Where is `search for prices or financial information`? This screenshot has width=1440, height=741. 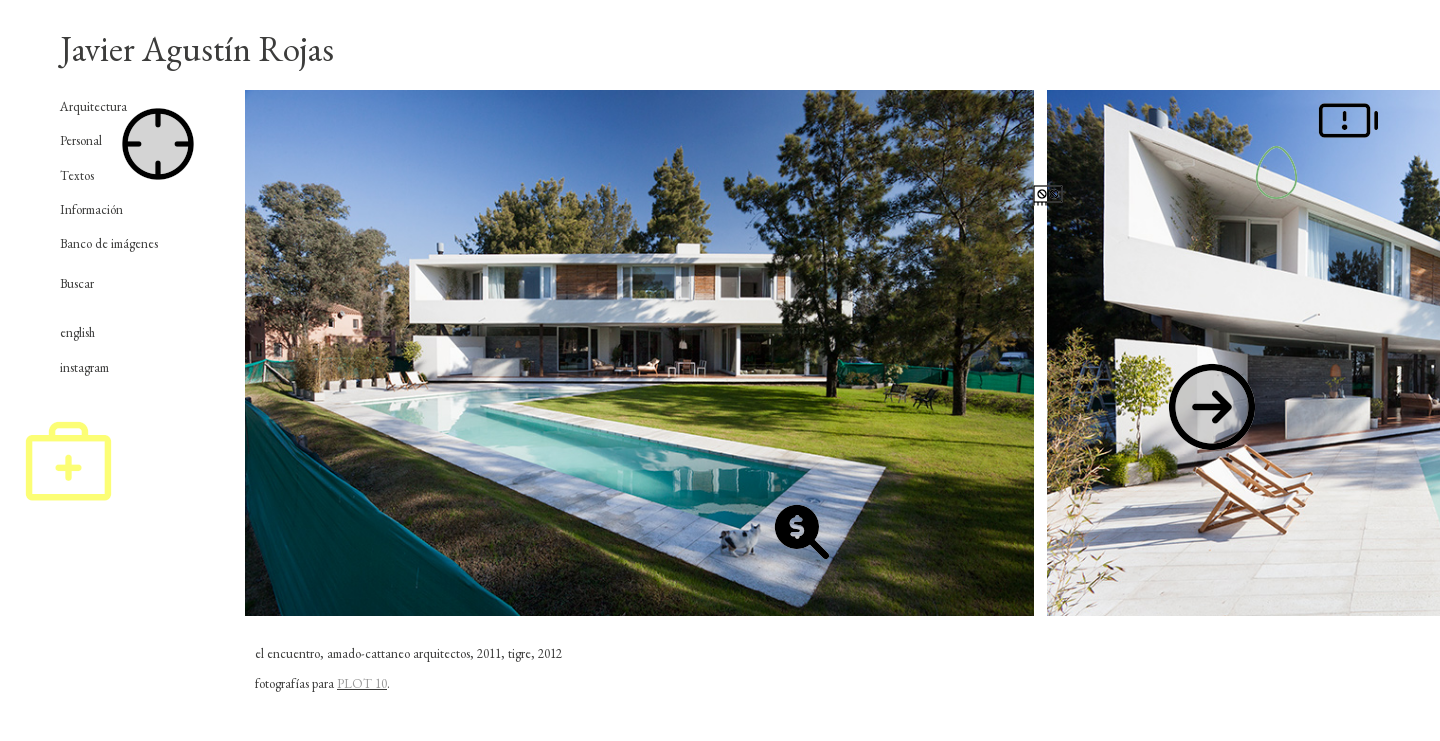 search for prices or financial information is located at coordinates (802, 532).